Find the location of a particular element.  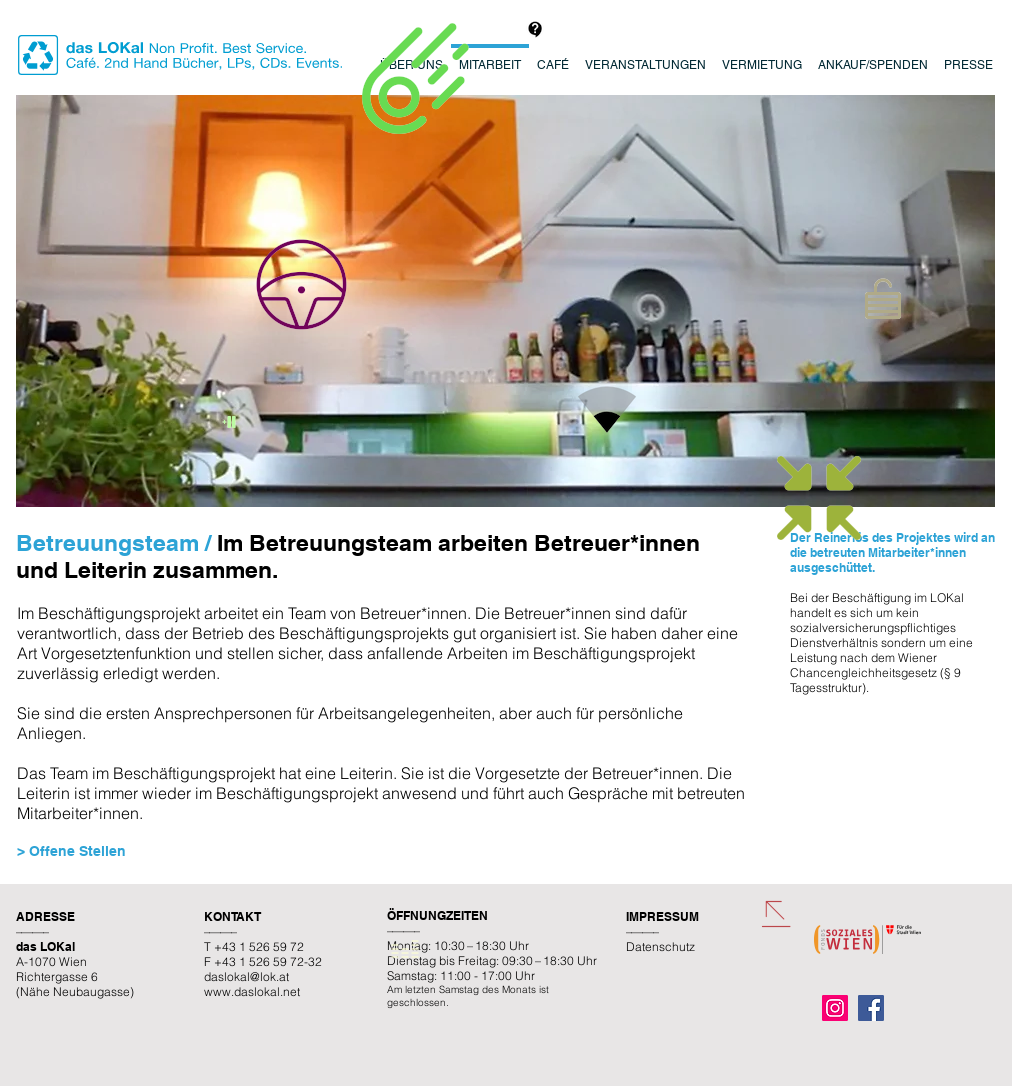

add a new column to the left is located at coordinates (230, 422).